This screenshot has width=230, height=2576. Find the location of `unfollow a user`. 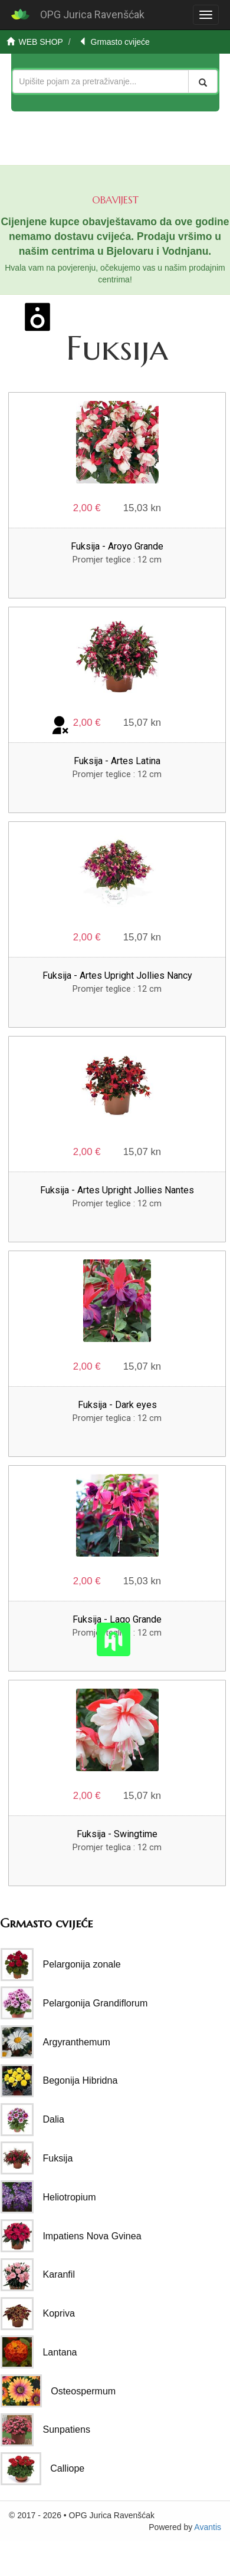

unfollow a user is located at coordinates (59, 725).